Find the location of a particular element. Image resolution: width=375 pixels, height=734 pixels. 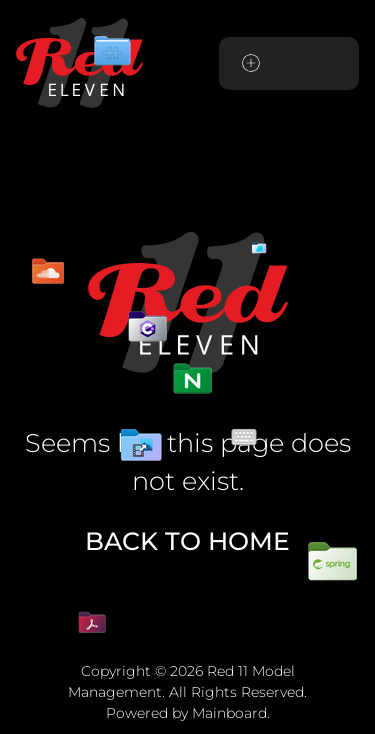

open folder containing Spring framework project files is located at coordinates (332, 562).